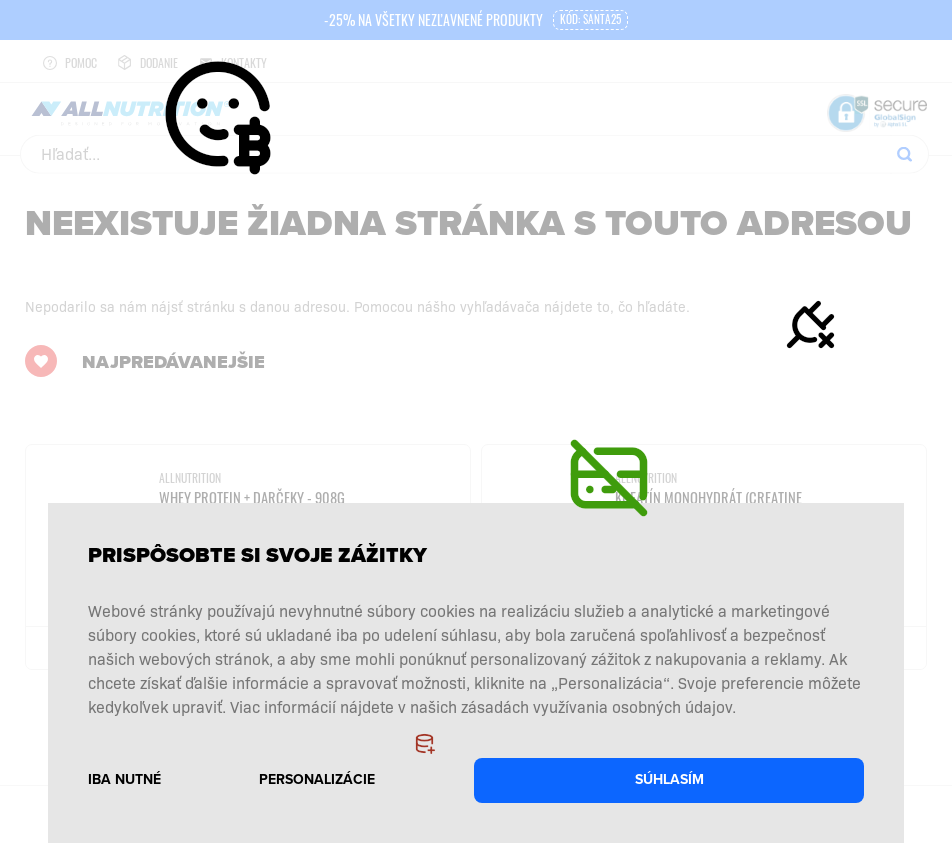 Image resolution: width=952 pixels, height=843 pixels. Describe the element at coordinates (609, 478) in the screenshot. I see `payment method disabled or unavailable` at that location.